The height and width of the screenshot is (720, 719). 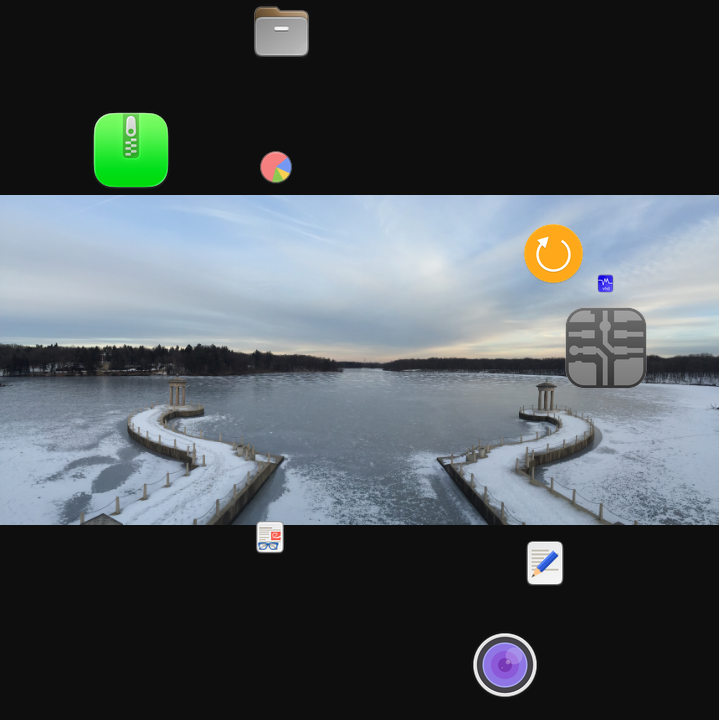 What do you see at coordinates (281, 31) in the screenshot?
I see `open the file manager application` at bounding box center [281, 31].